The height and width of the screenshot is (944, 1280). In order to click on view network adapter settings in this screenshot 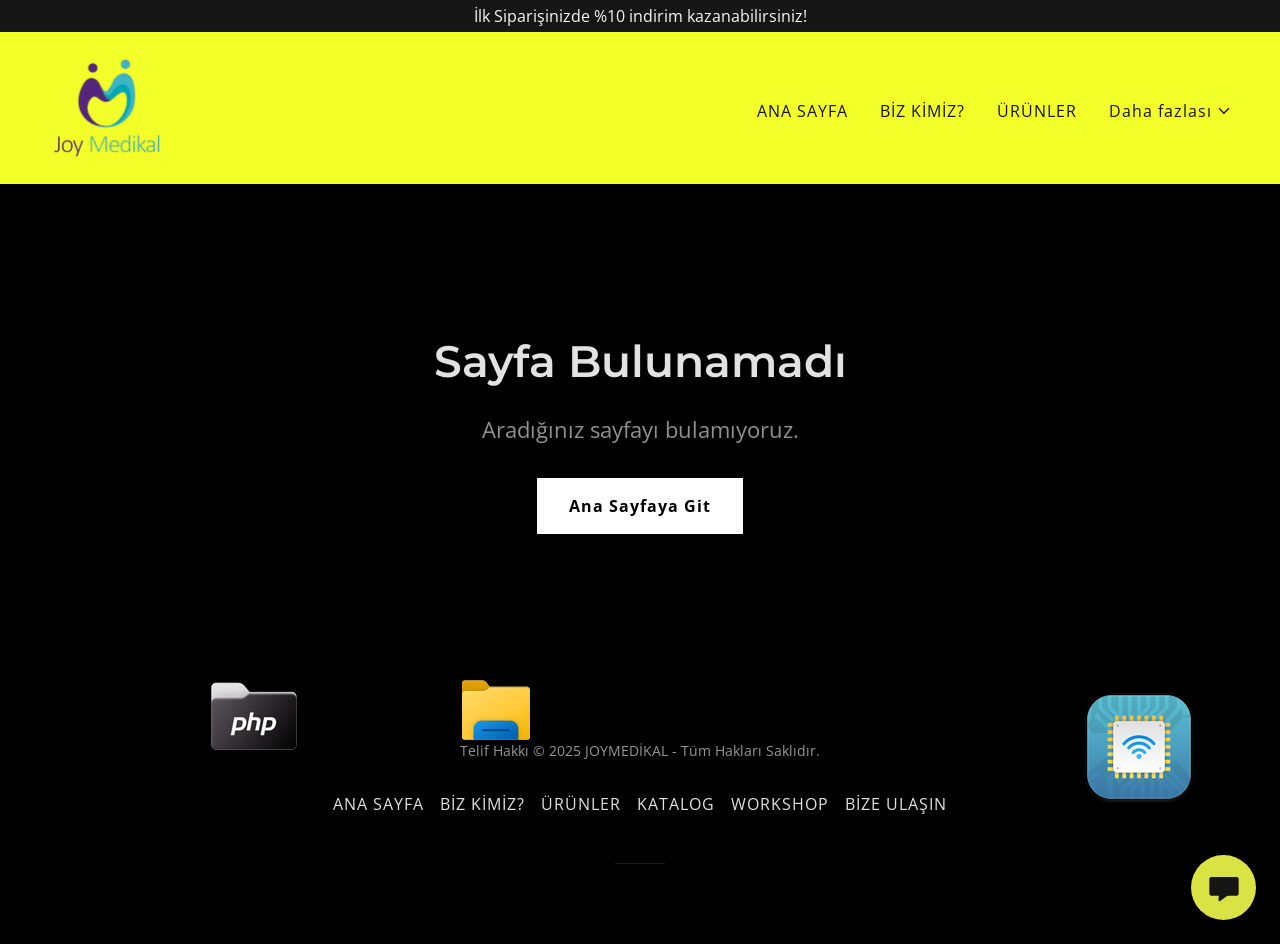, I will do `click(1139, 747)`.